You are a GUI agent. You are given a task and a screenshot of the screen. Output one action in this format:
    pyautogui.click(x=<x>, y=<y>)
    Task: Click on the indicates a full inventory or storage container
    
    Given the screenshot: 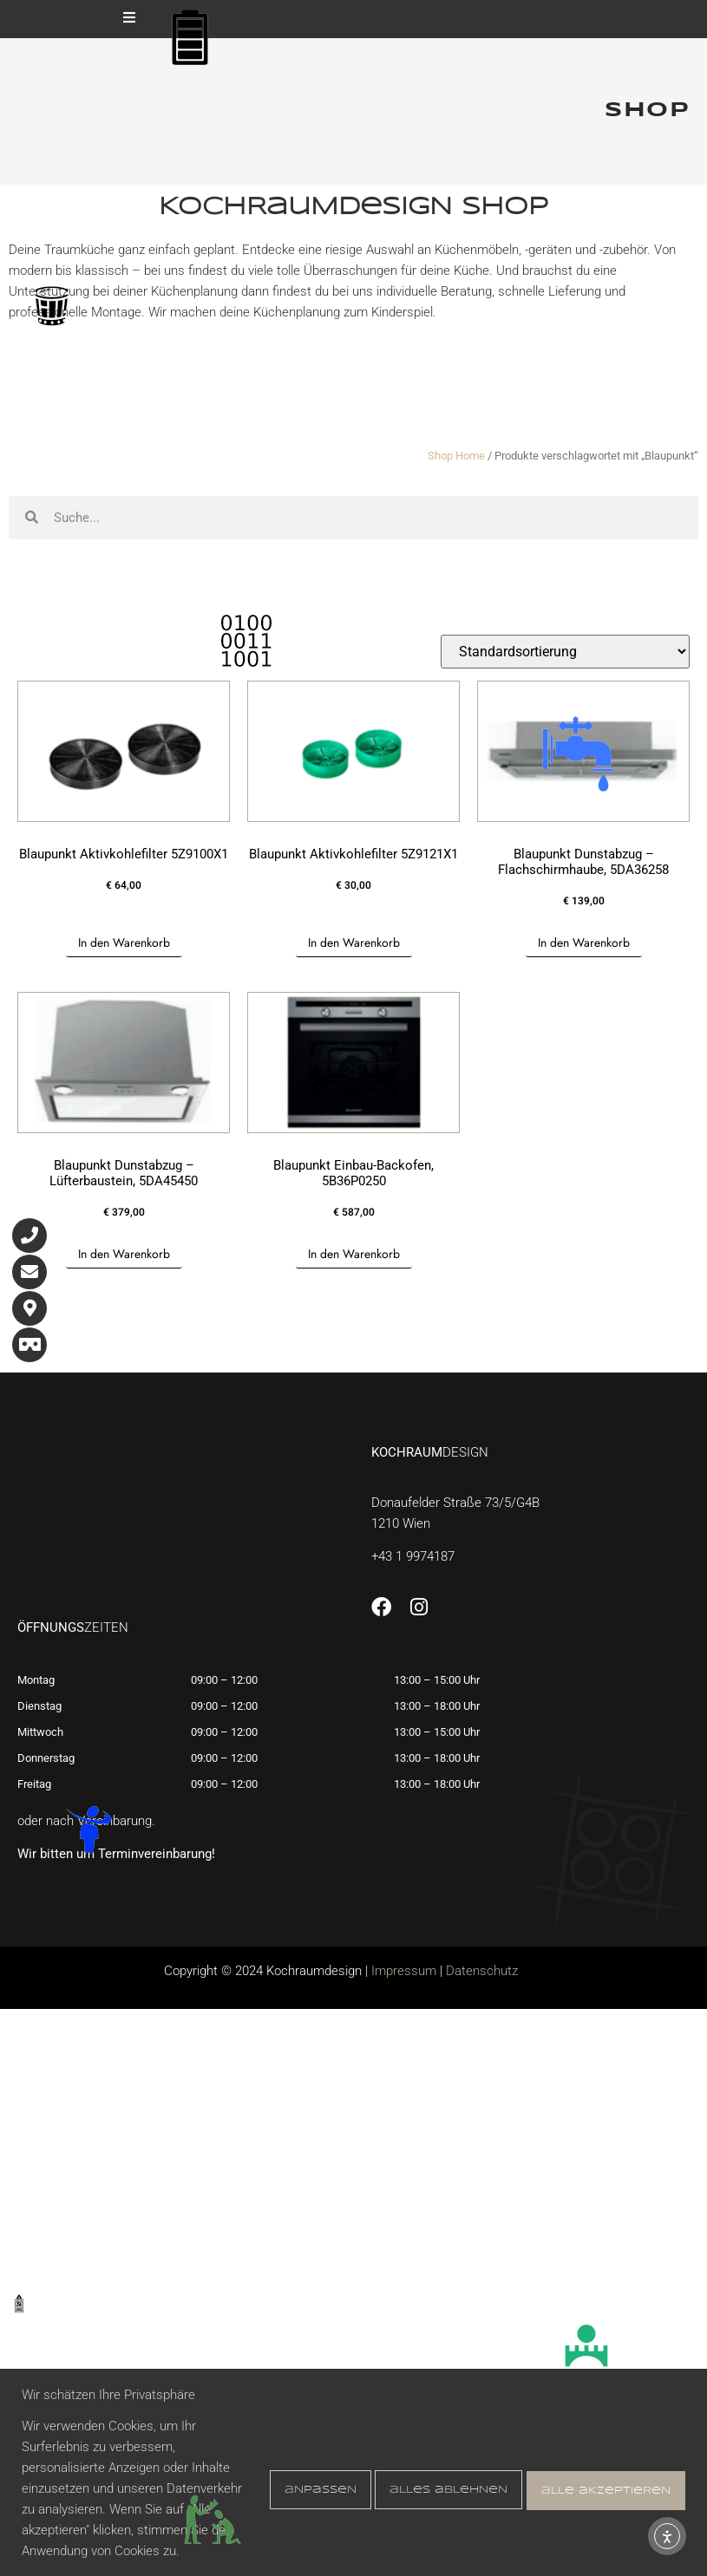 What is the action you would take?
    pyautogui.click(x=51, y=299)
    